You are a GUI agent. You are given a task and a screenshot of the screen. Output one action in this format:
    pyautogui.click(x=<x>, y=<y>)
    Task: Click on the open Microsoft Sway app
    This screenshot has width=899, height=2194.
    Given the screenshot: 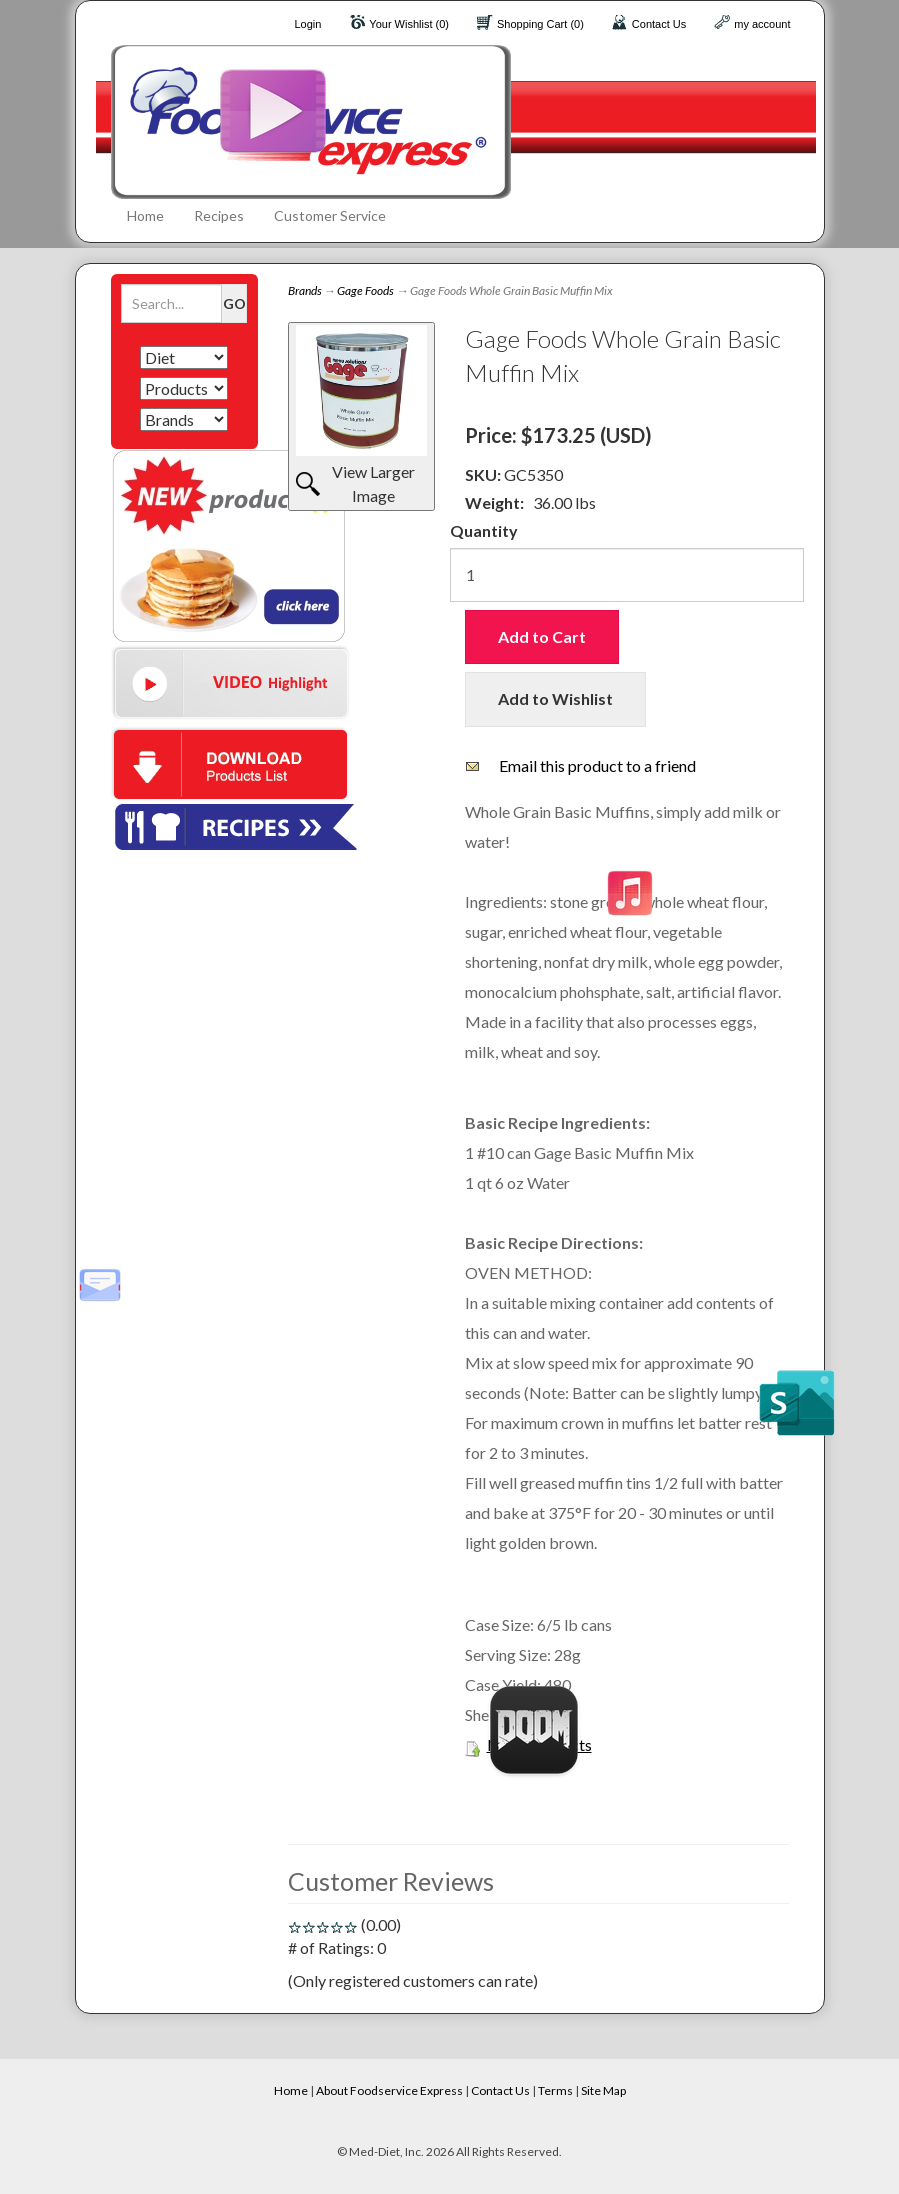 What is the action you would take?
    pyautogui.click(x=797, y=1403)
    